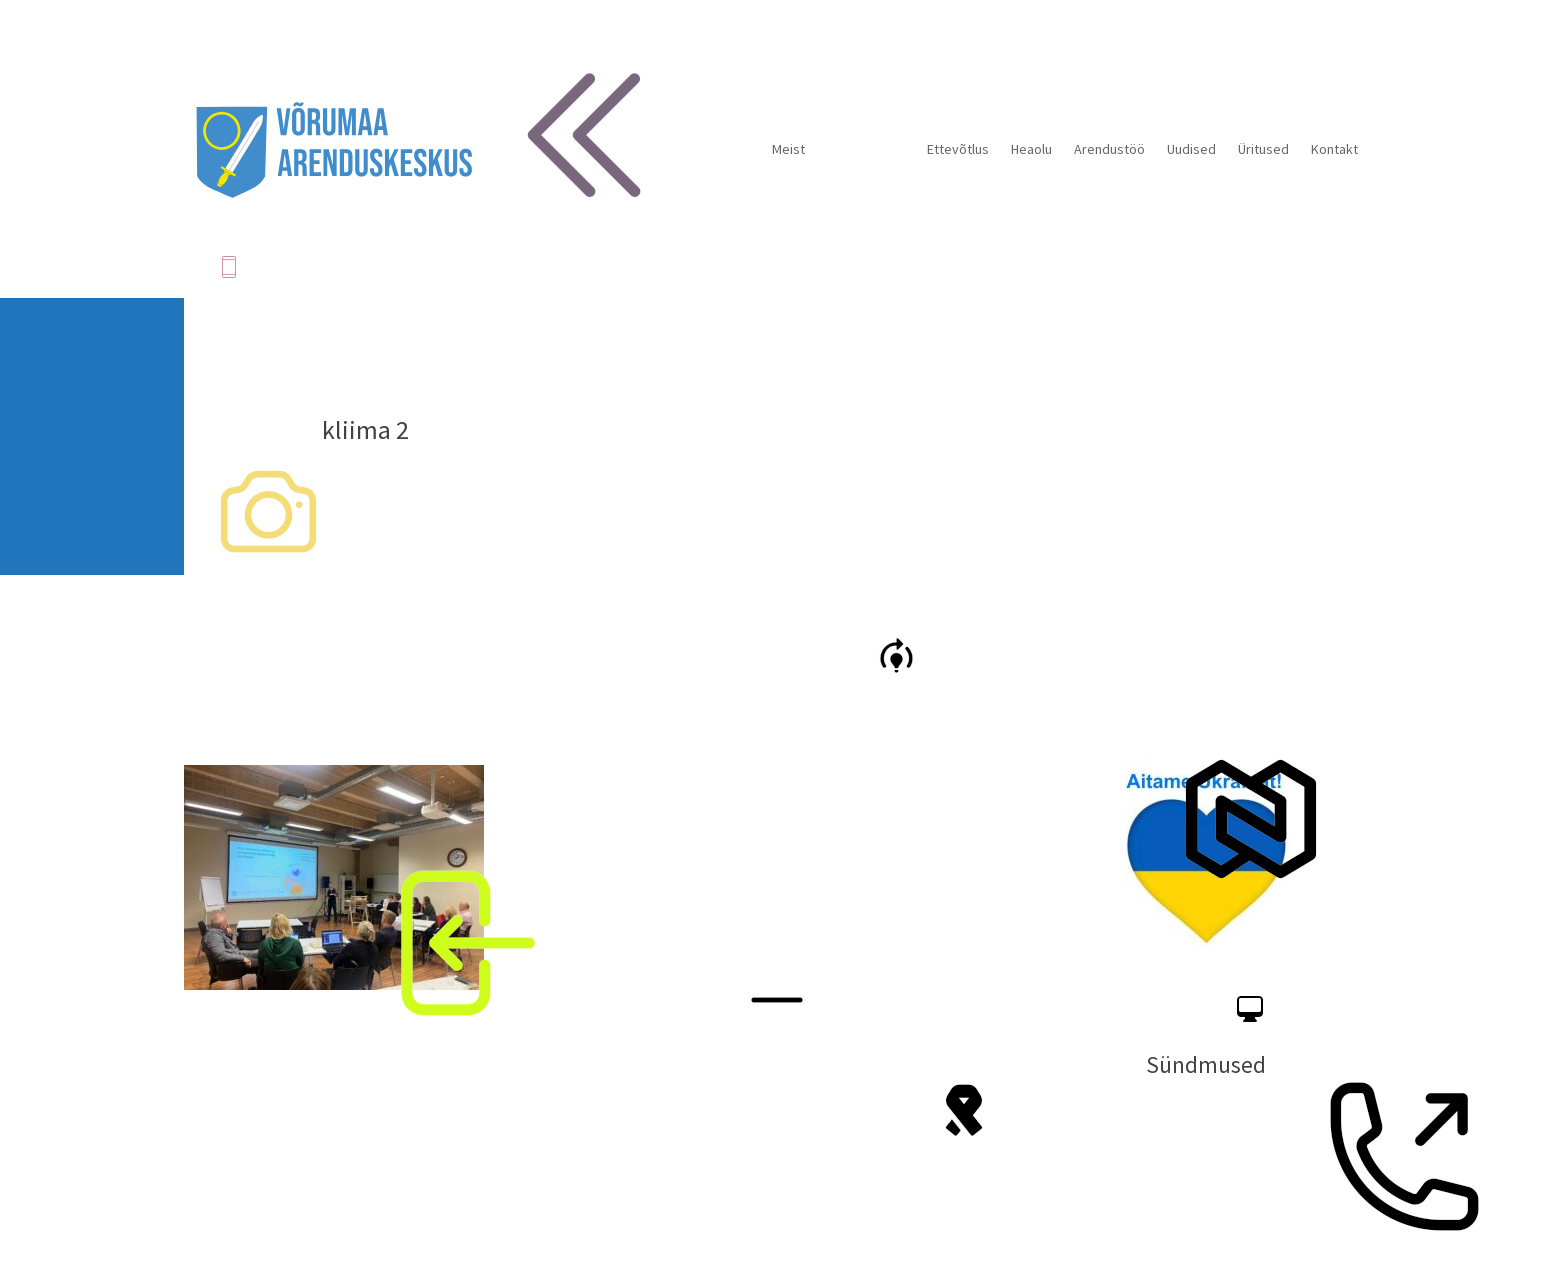 The width and height of the screenshot is (1568, 1278). Describe the element at coordinates (777, 1000) in the screenshot. I see `remove an item from a list` at that location.